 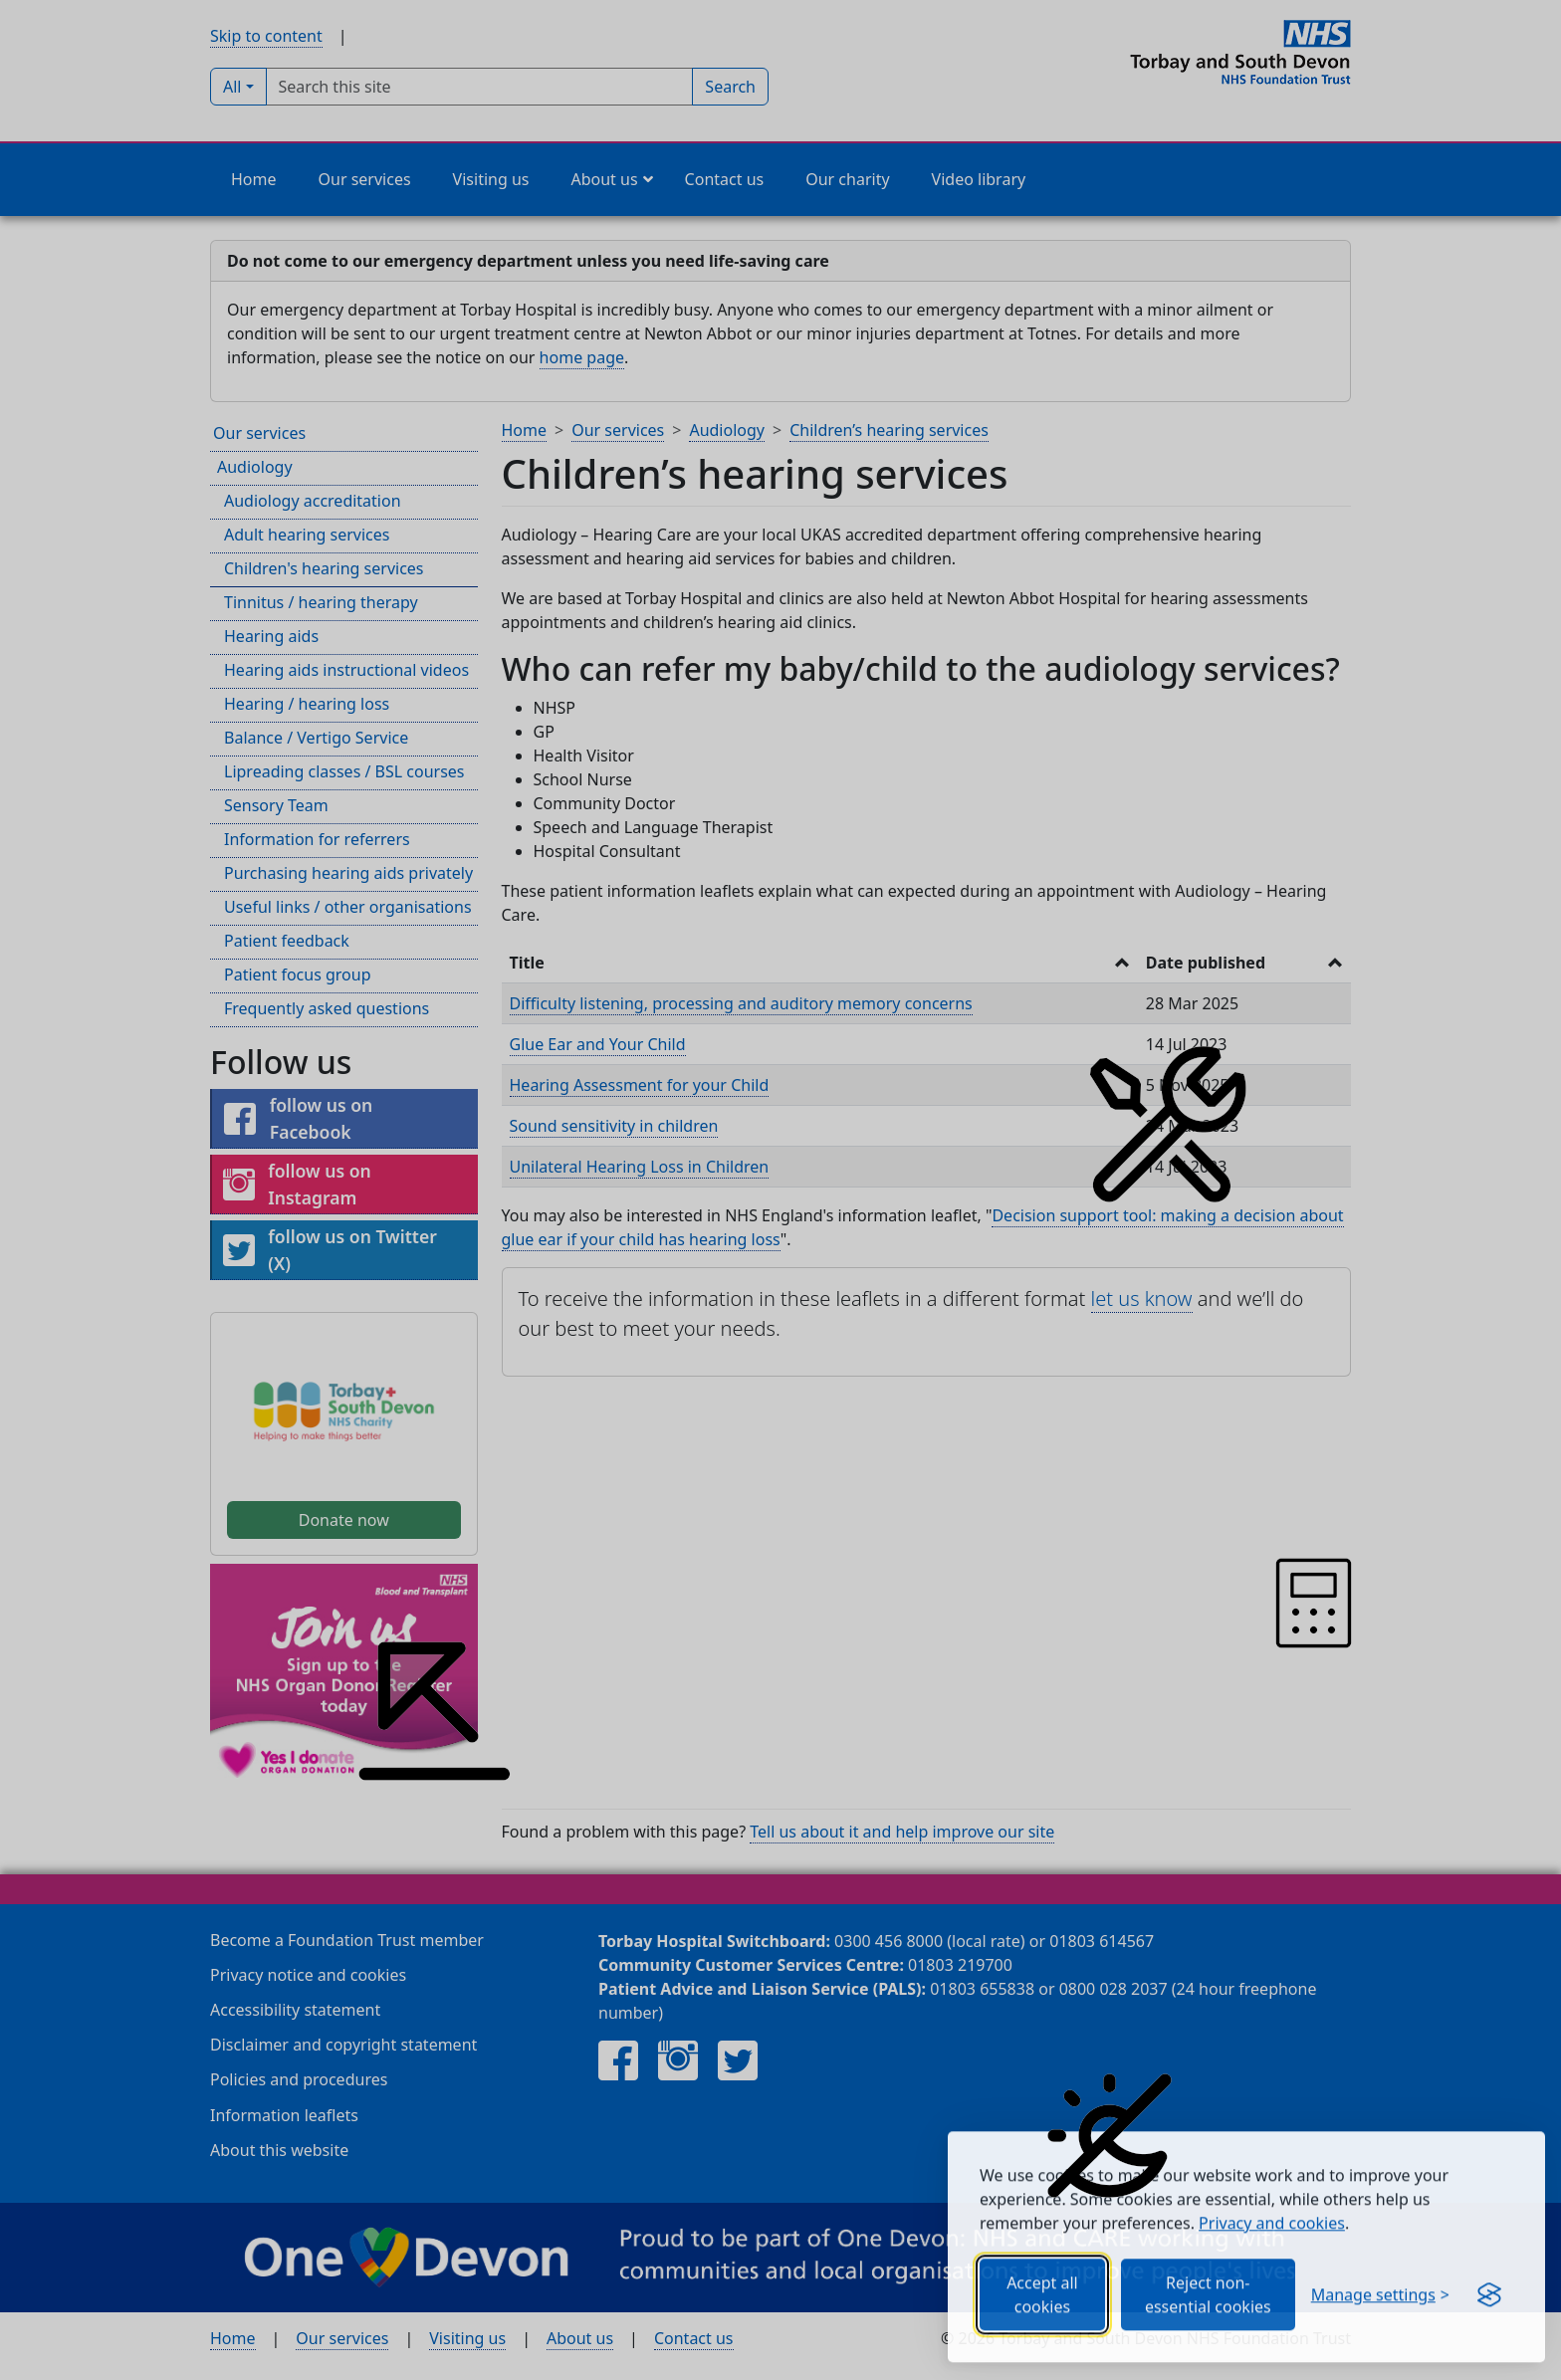 What do you see at coordinates (428, 1711) in the screenshot?
I see `navigate to the top-left or beginning of content` at bounding box center [428, 1711].